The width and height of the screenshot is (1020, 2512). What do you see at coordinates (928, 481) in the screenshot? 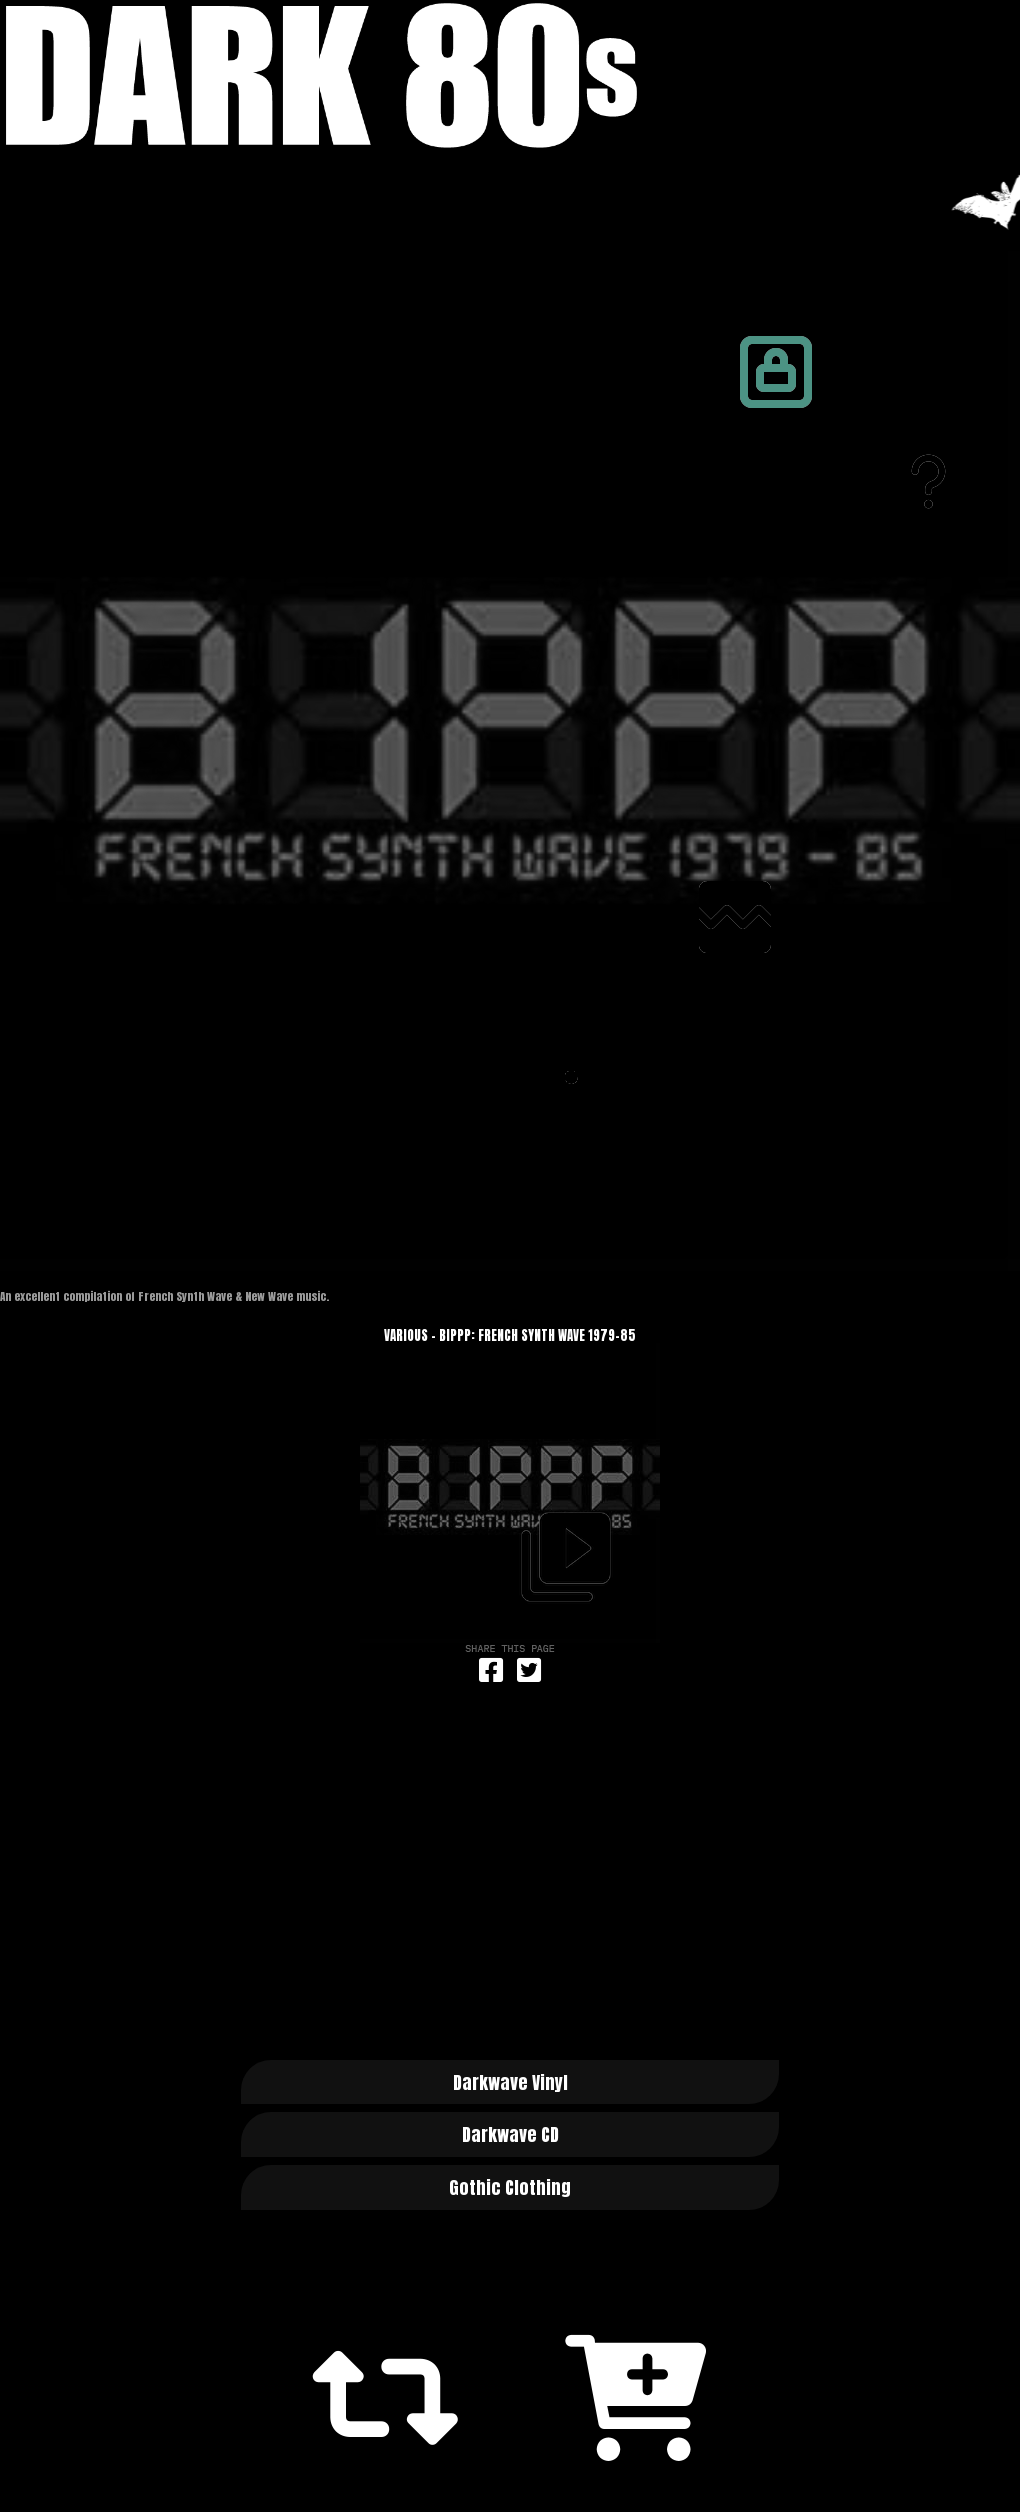
I see `access help or support` at bounding box center [928, 481].